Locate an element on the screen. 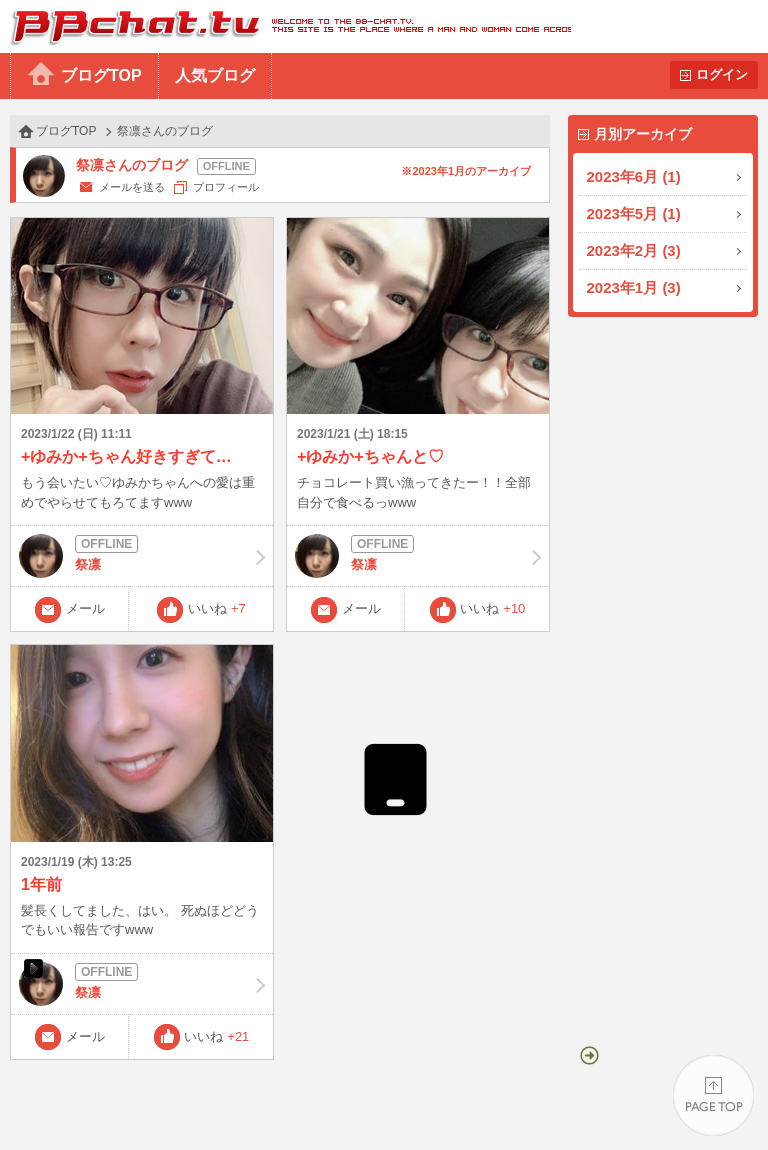  go to next item or step is located at coordinates (589, 1055).